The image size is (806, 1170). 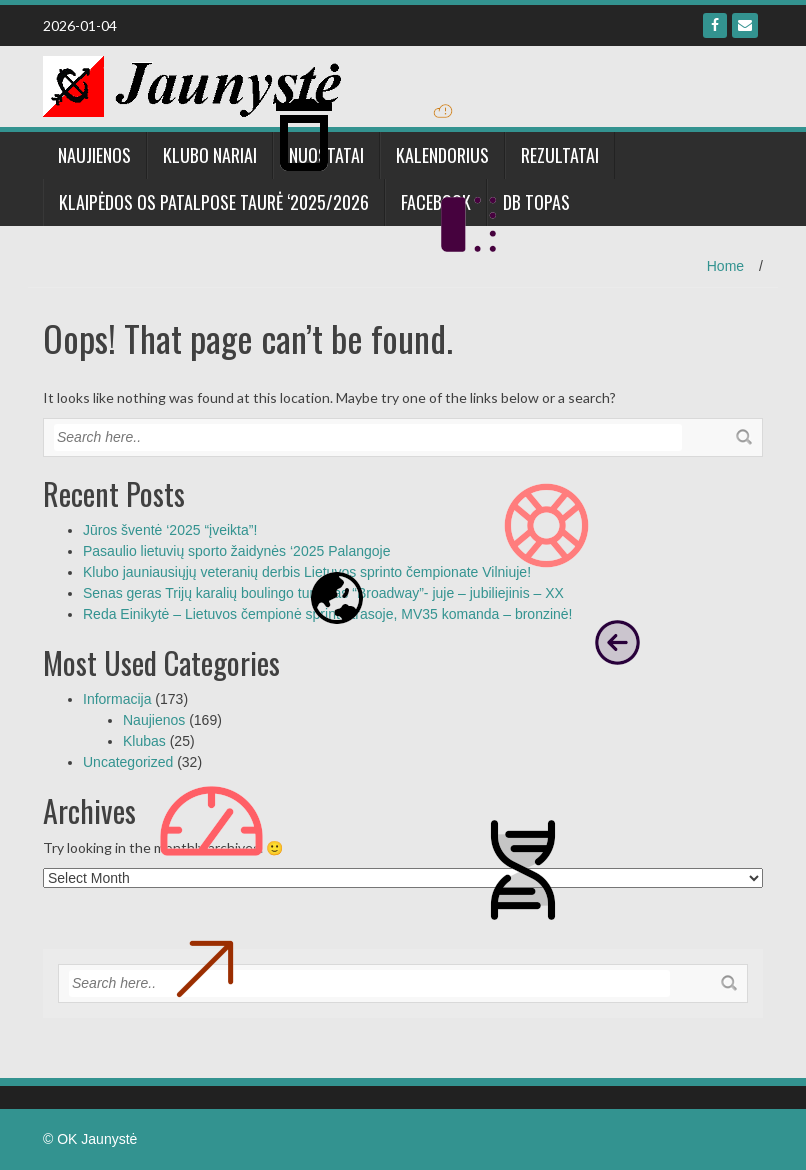 What do you see at coordinates (337, 598) in the screenshot?
I see `view asia-australia region settings` at bounding box center [337, 598].